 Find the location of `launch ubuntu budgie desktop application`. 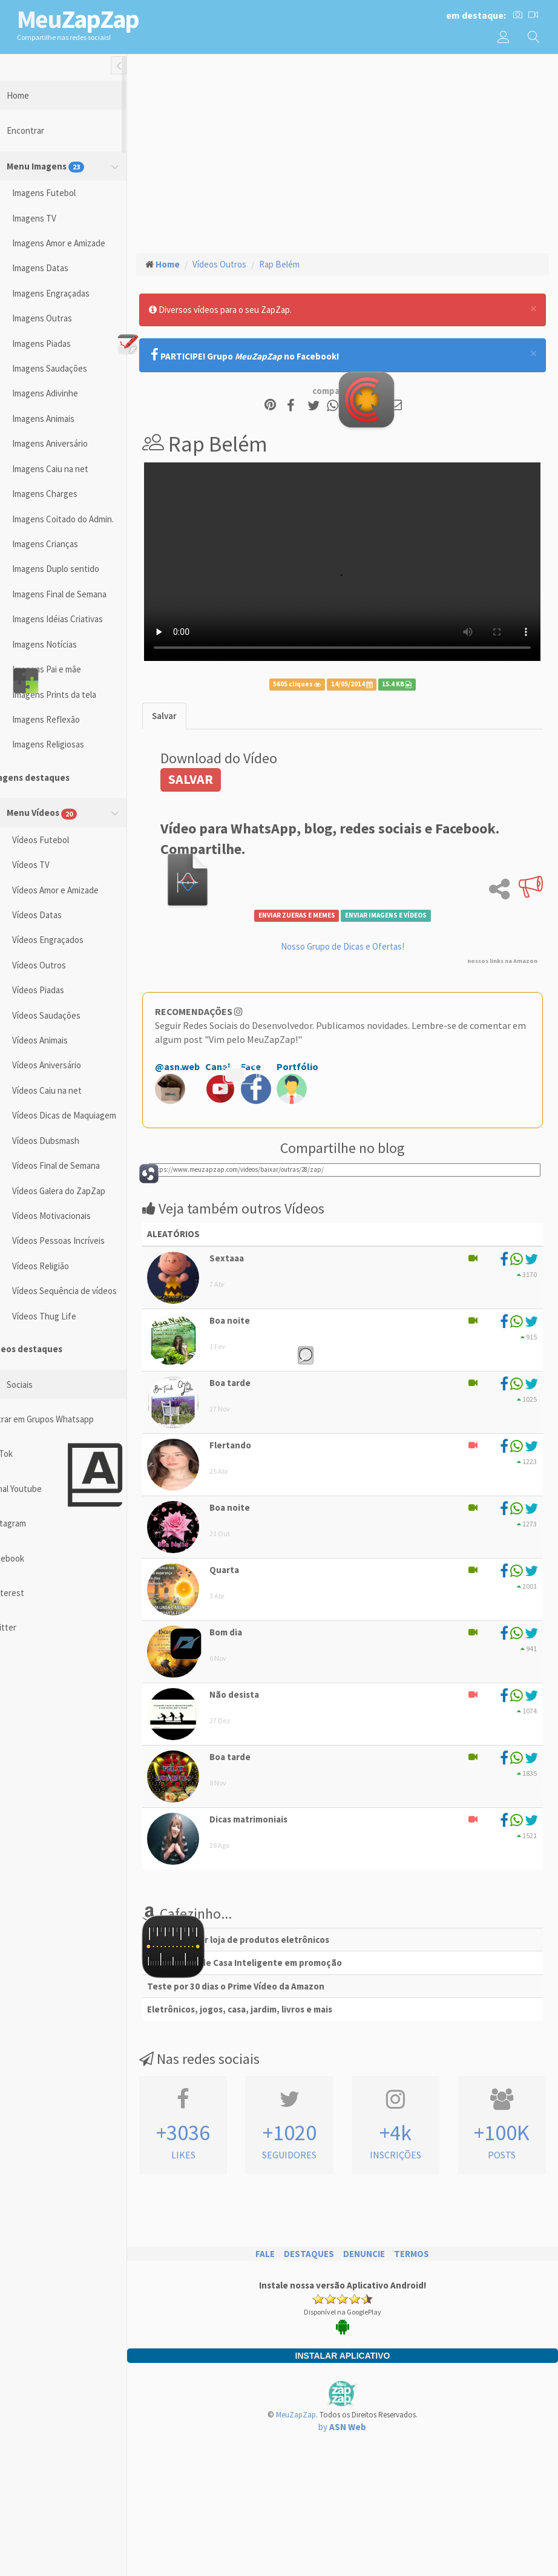

launch ubuntu budgie desktop application is located at coordinates (149, 1174).